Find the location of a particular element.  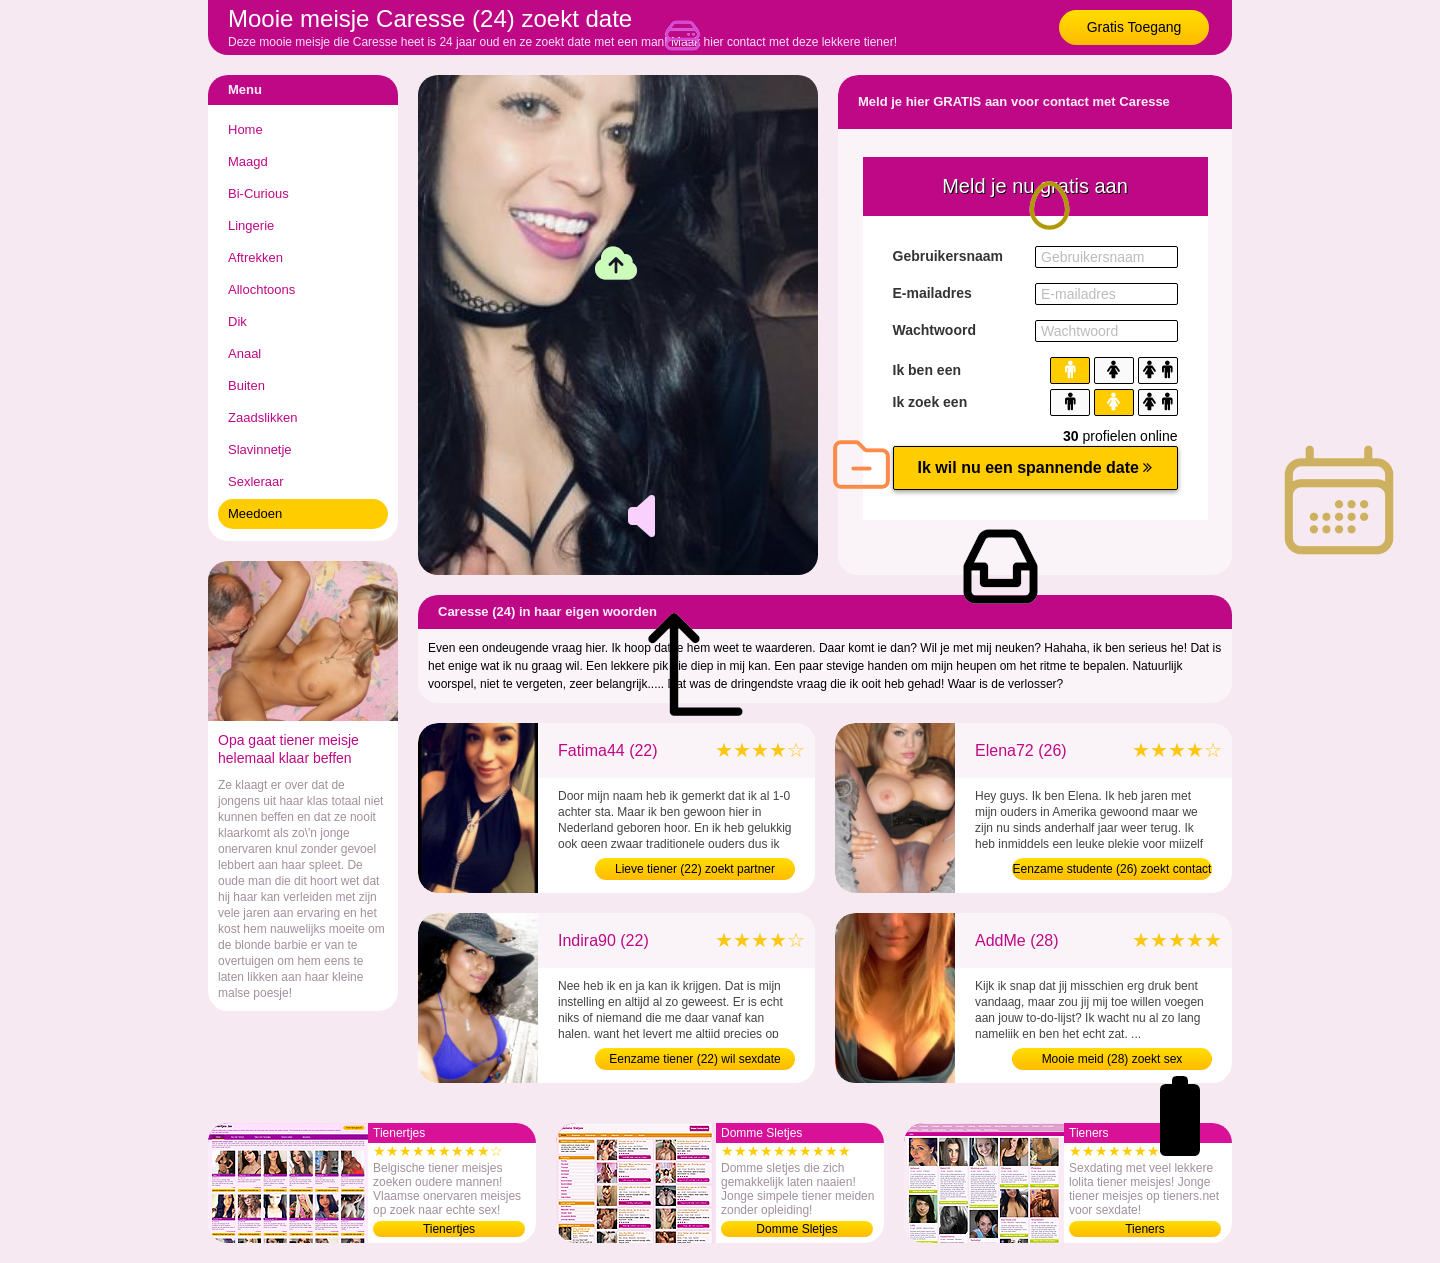

view current battery level is located at coordinates (1180, 1116).